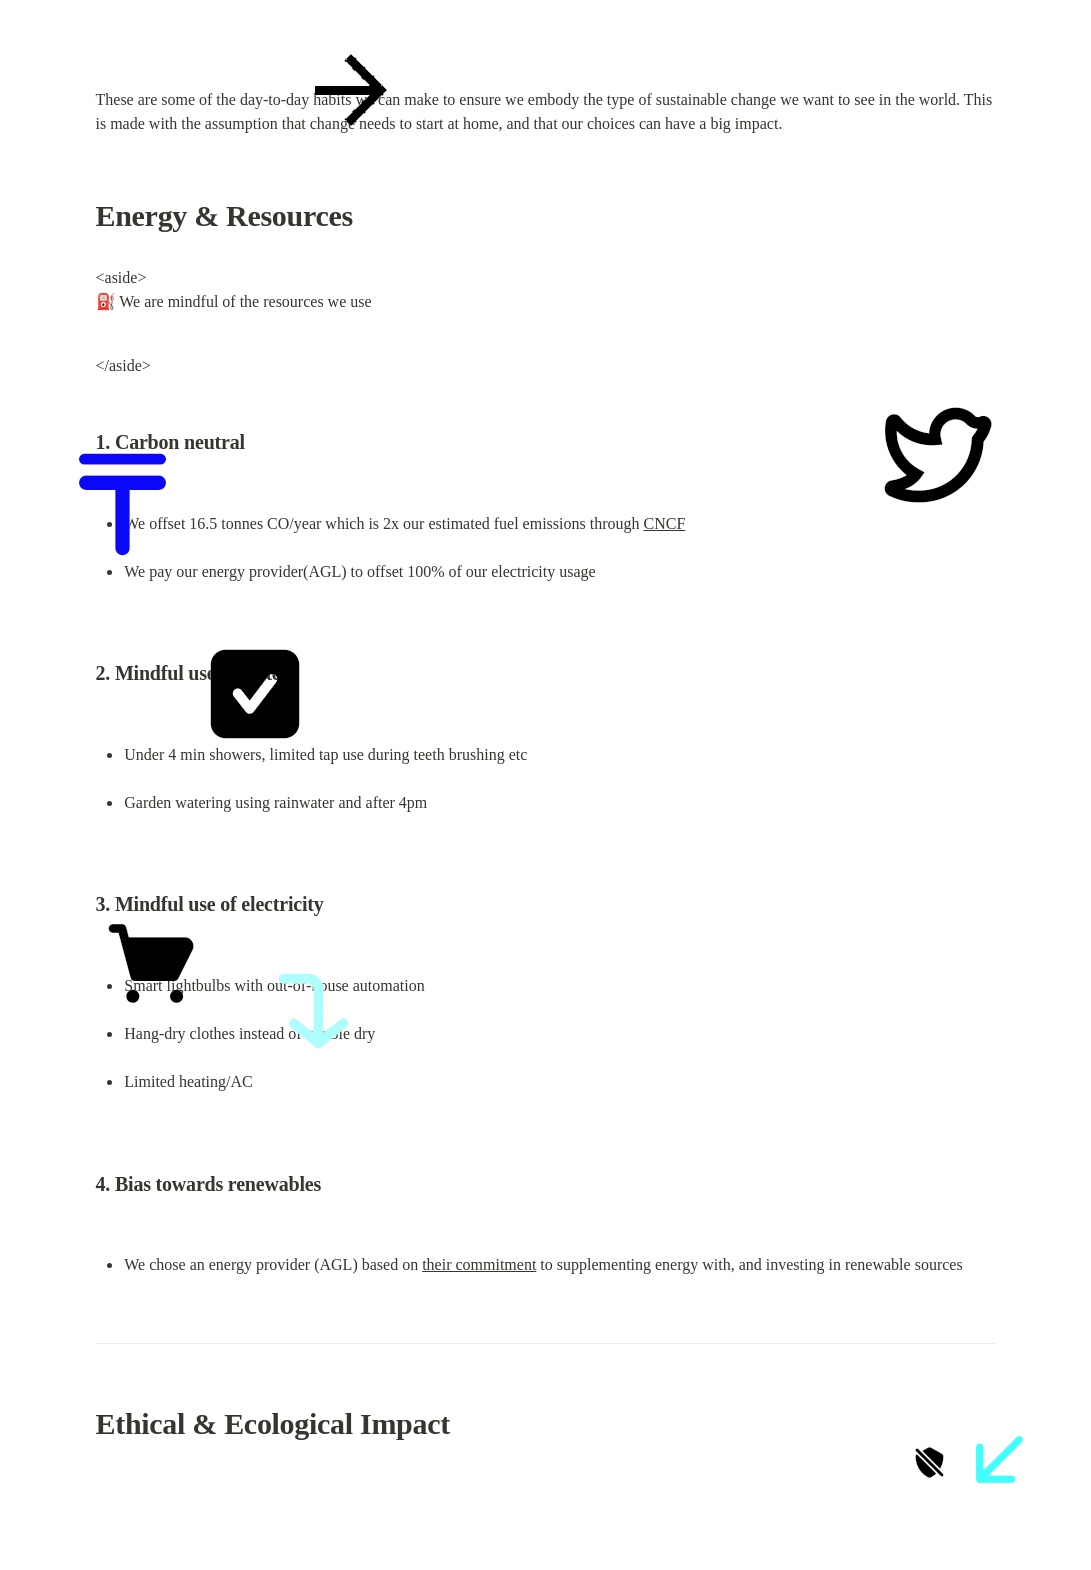 This screenshot has width=1091, height=1570. What do you see at coordinates (999, 1459) in the screenshot?
I see `navigate to the bottom-left section` at bounding box center [999, 1459].